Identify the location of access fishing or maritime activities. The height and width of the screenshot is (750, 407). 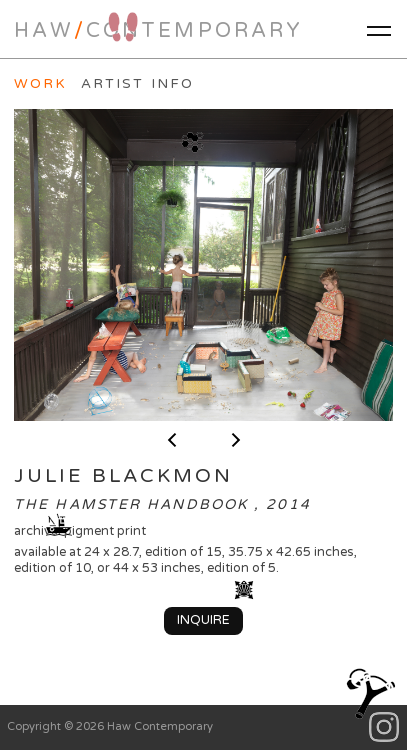
(59, 524).